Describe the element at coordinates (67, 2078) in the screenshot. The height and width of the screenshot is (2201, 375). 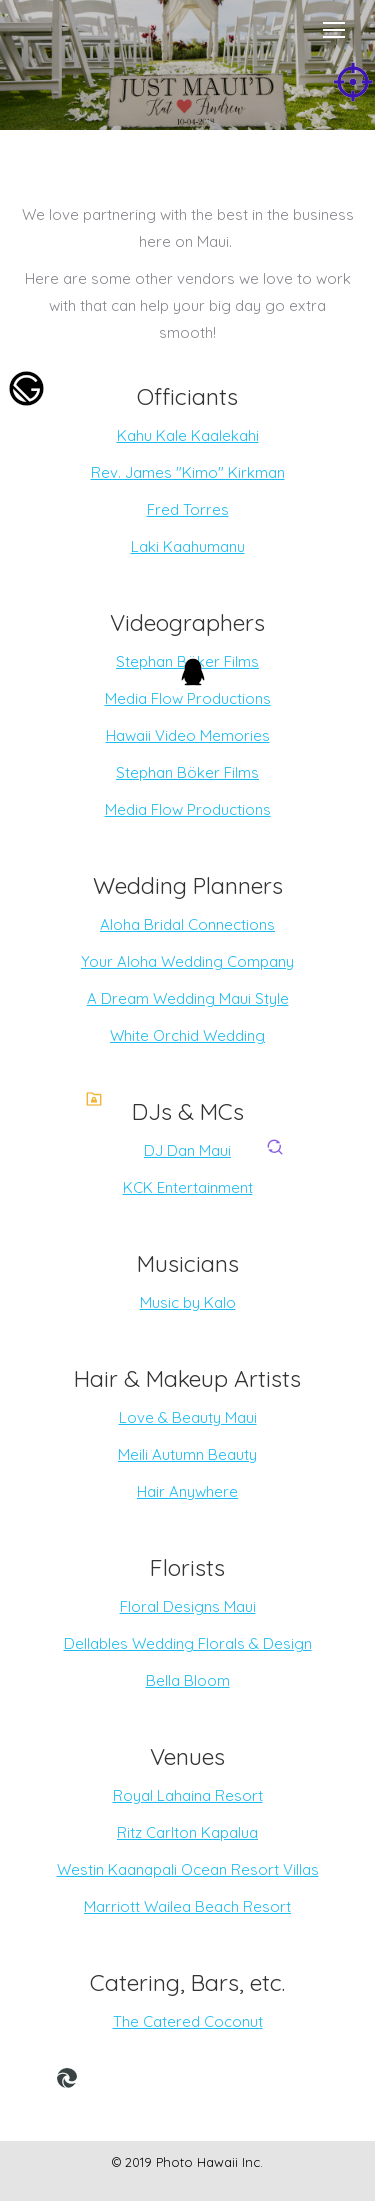
I see `open microsoft edge browser` at that location.